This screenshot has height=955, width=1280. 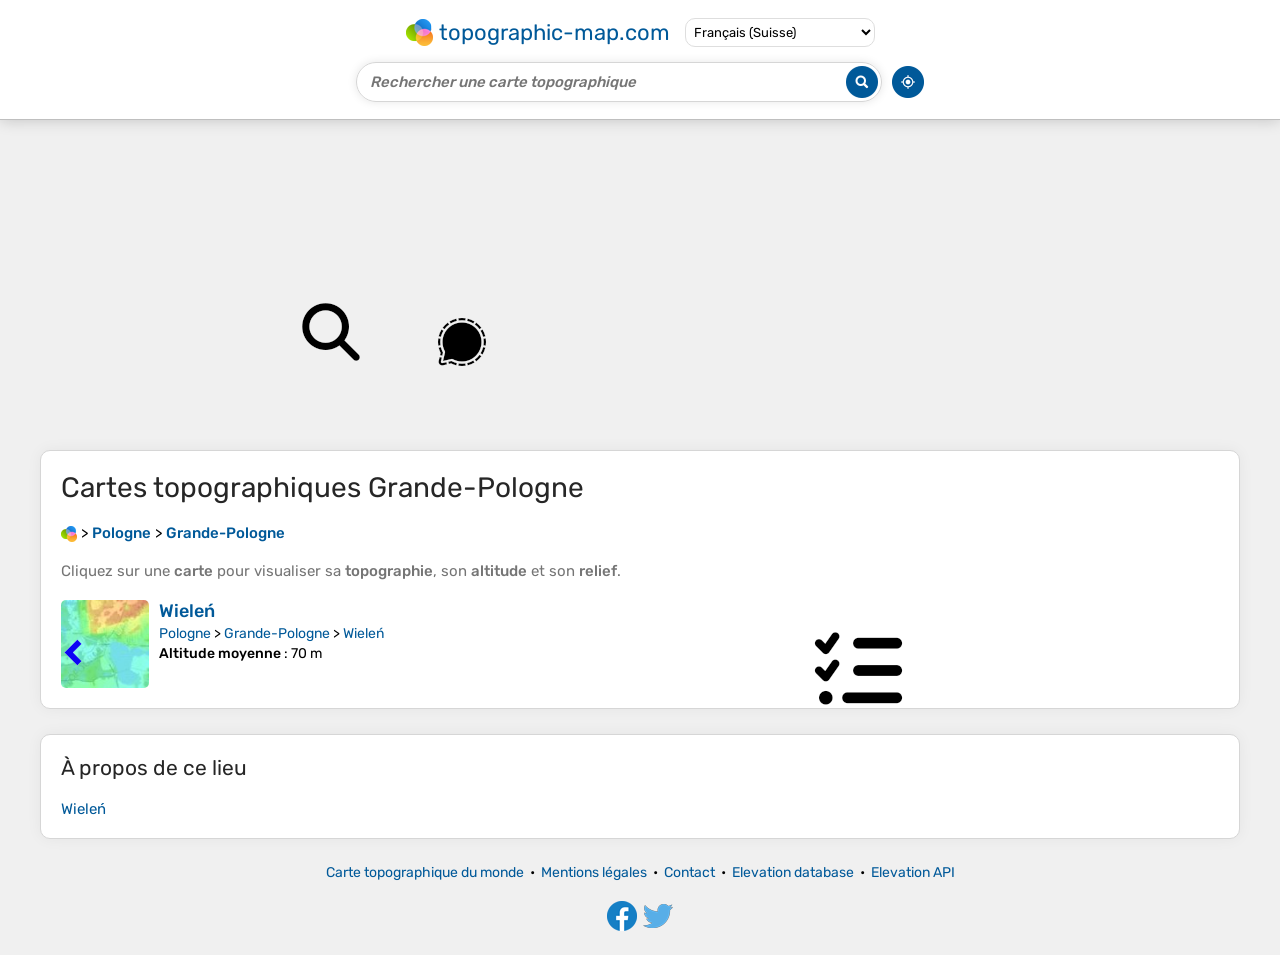 What do you see at coordinates (462, 342) in the screenshot?
I see `open signal messenger app` at bounding box center [462, 342].